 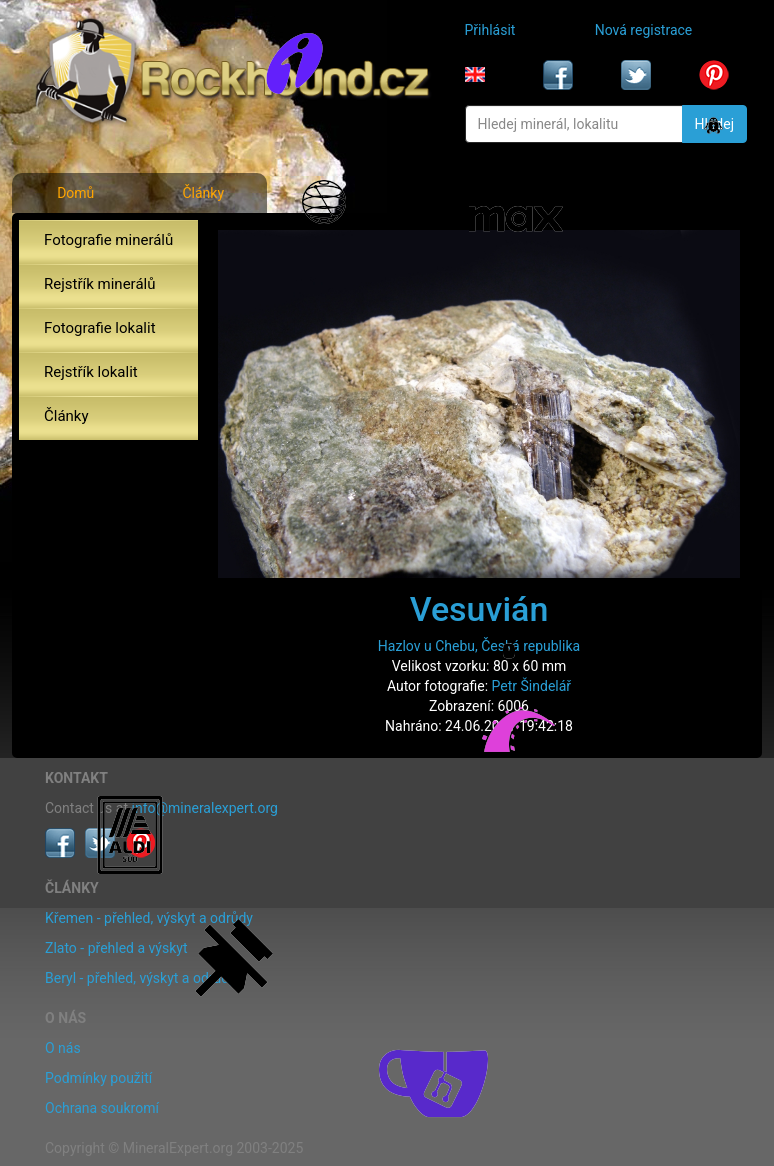 I want to click on indicates mouse or cursor device settings, so click(x=509, y=651).